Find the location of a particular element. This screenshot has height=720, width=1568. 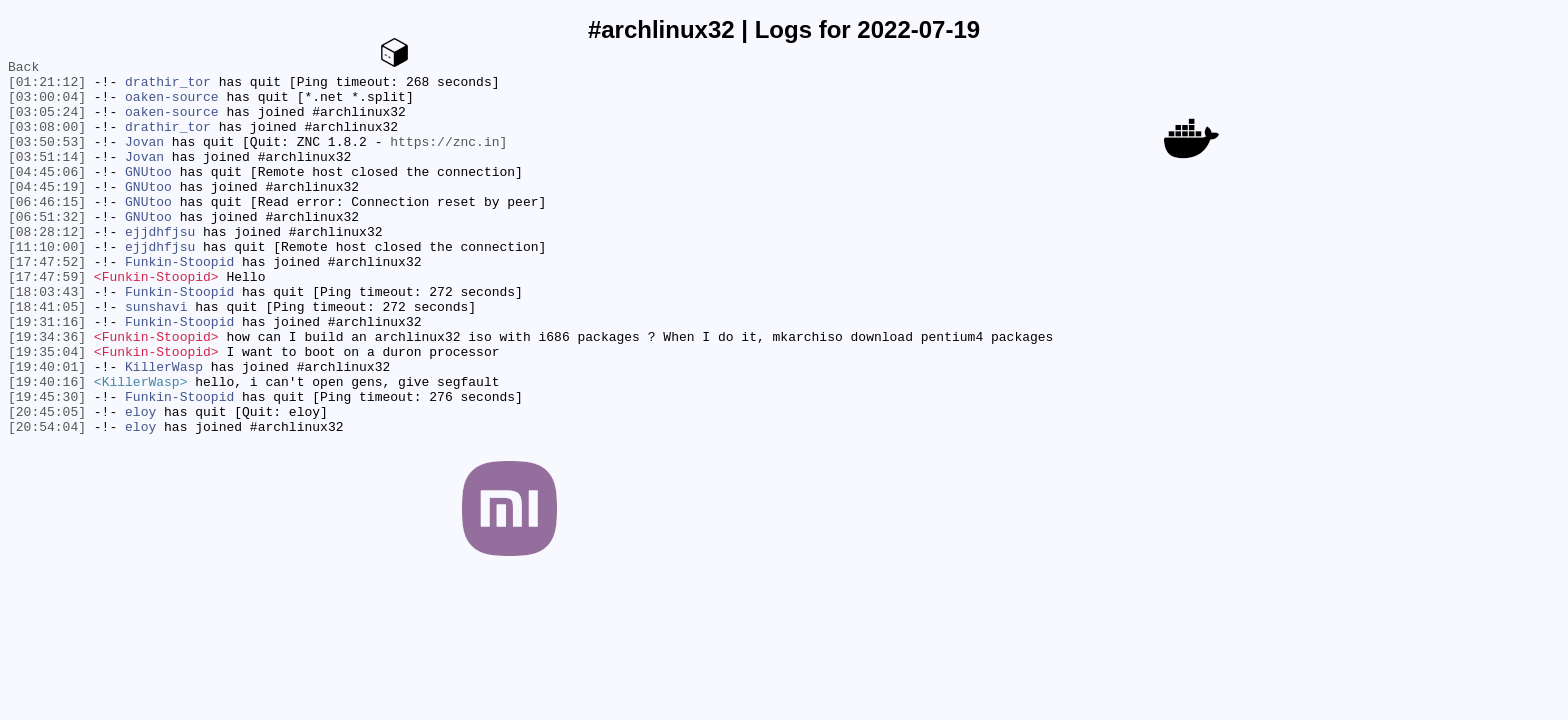

xiaomi brand logo is located at coordinates (509, 508).